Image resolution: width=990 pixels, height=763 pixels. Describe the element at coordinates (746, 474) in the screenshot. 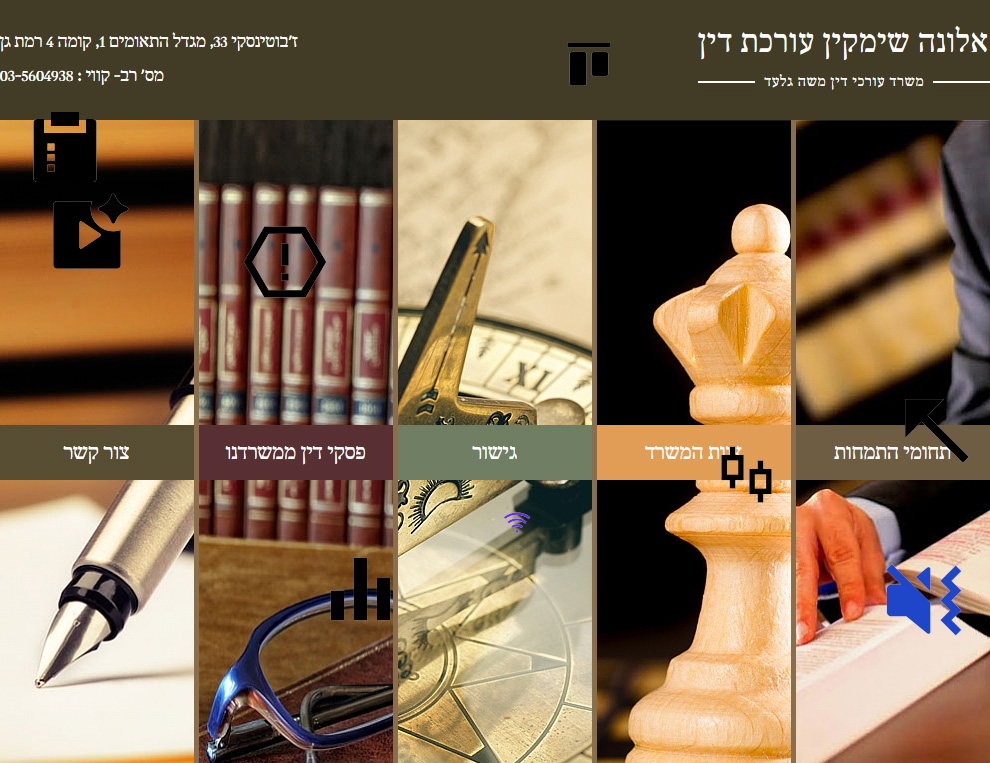

I see `view stock market data` at that location.